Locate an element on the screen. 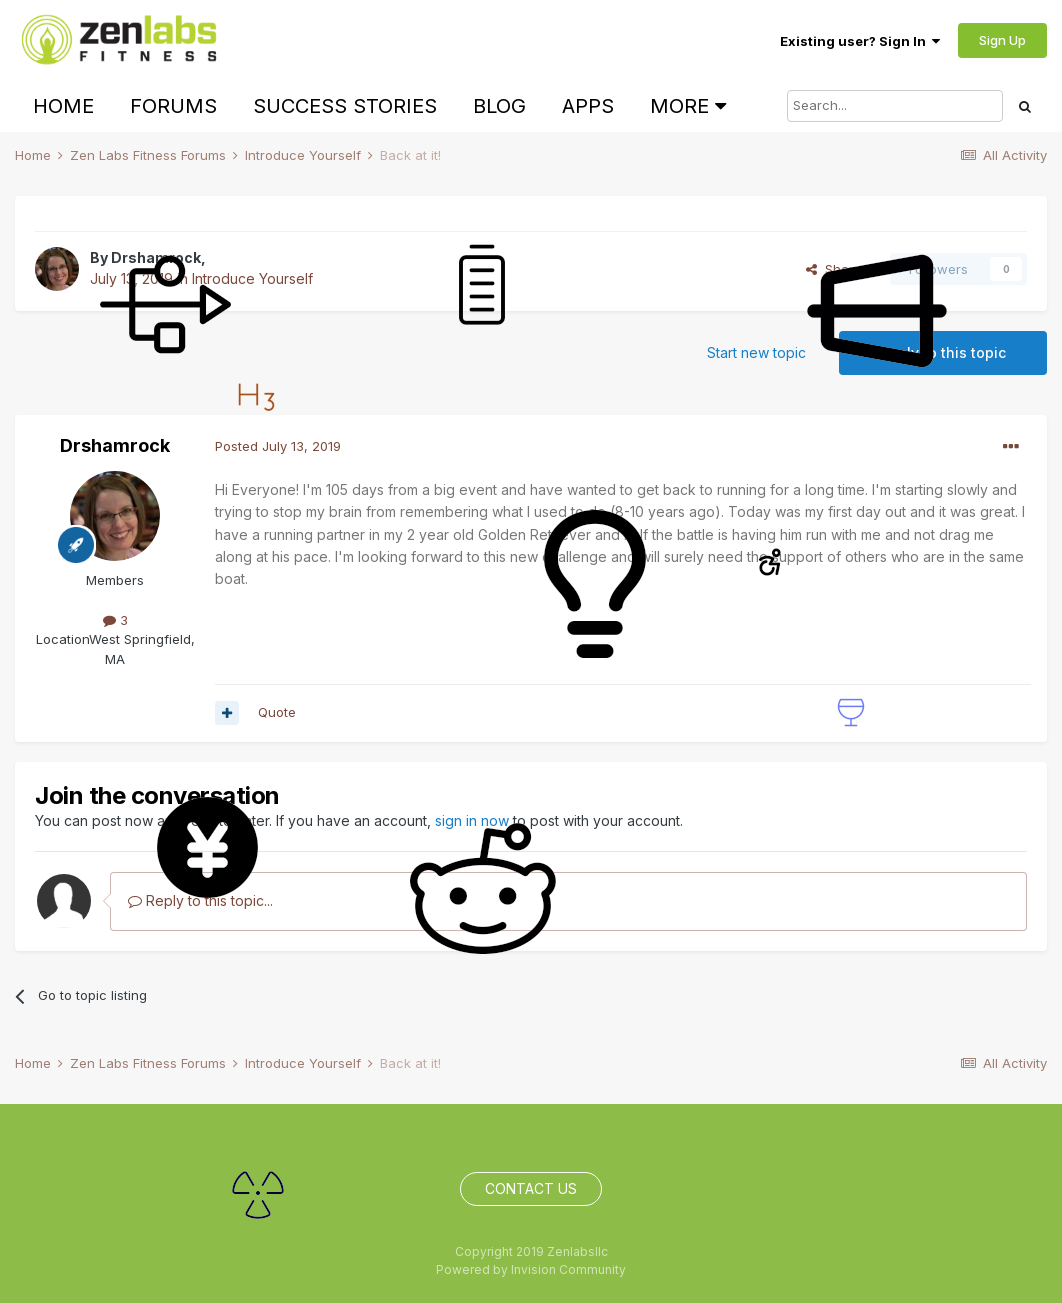 Image resolution: width=1062 pixels, height=1303 pixels. connect a USB device is located at coordinates (165, 304).